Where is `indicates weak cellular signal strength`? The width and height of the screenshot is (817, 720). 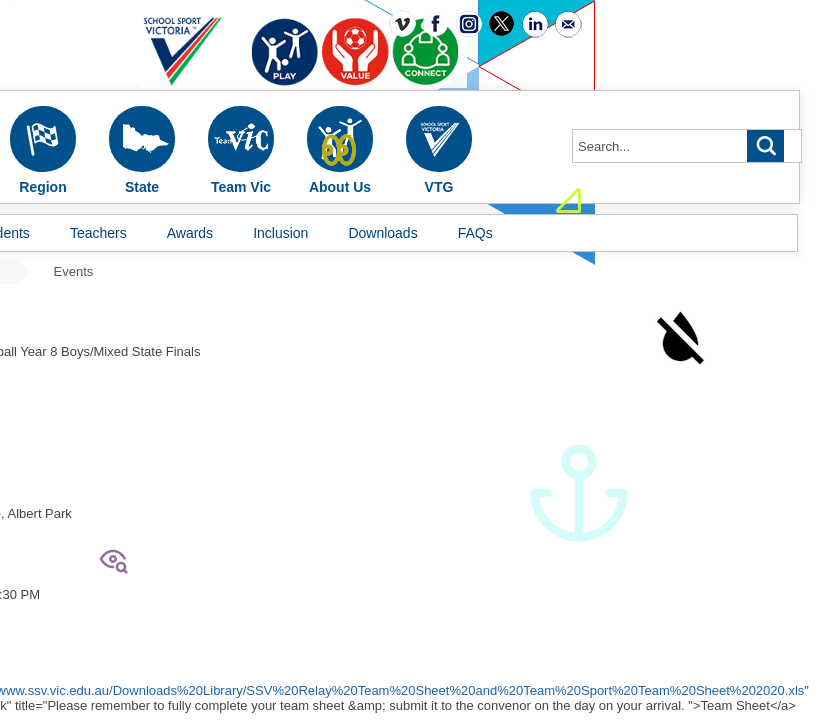
indicates weak cellular signal strength is located at coordinates (568, 200).